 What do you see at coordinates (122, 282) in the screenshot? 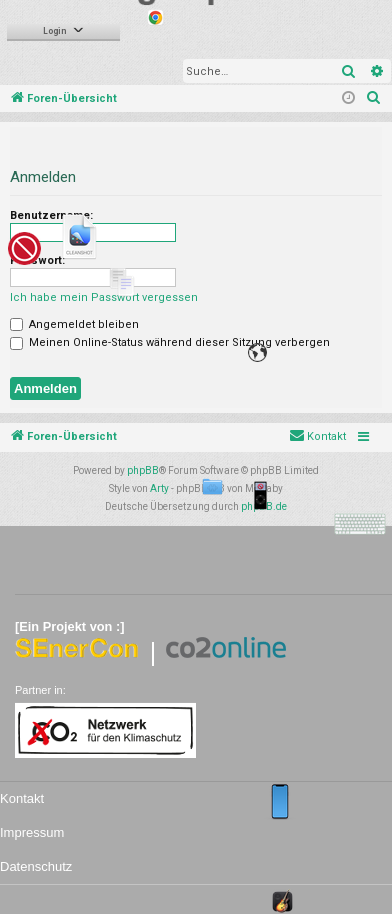
I see `copy selected content to clipboard` at bounding box center [122, 282].